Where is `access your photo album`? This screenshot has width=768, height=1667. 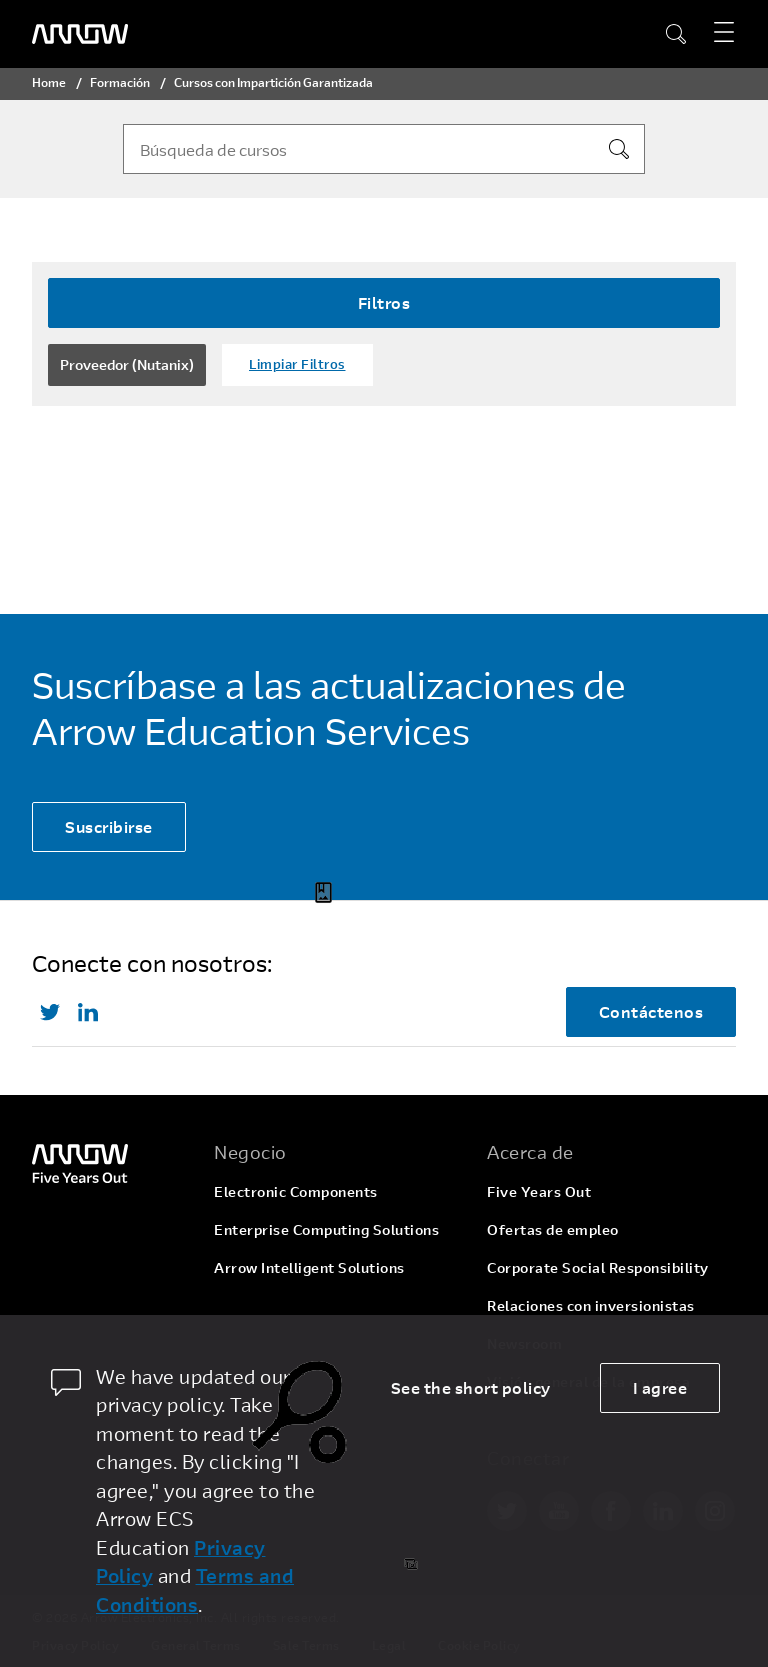
access your photo album is located at coordinates (323, 892).